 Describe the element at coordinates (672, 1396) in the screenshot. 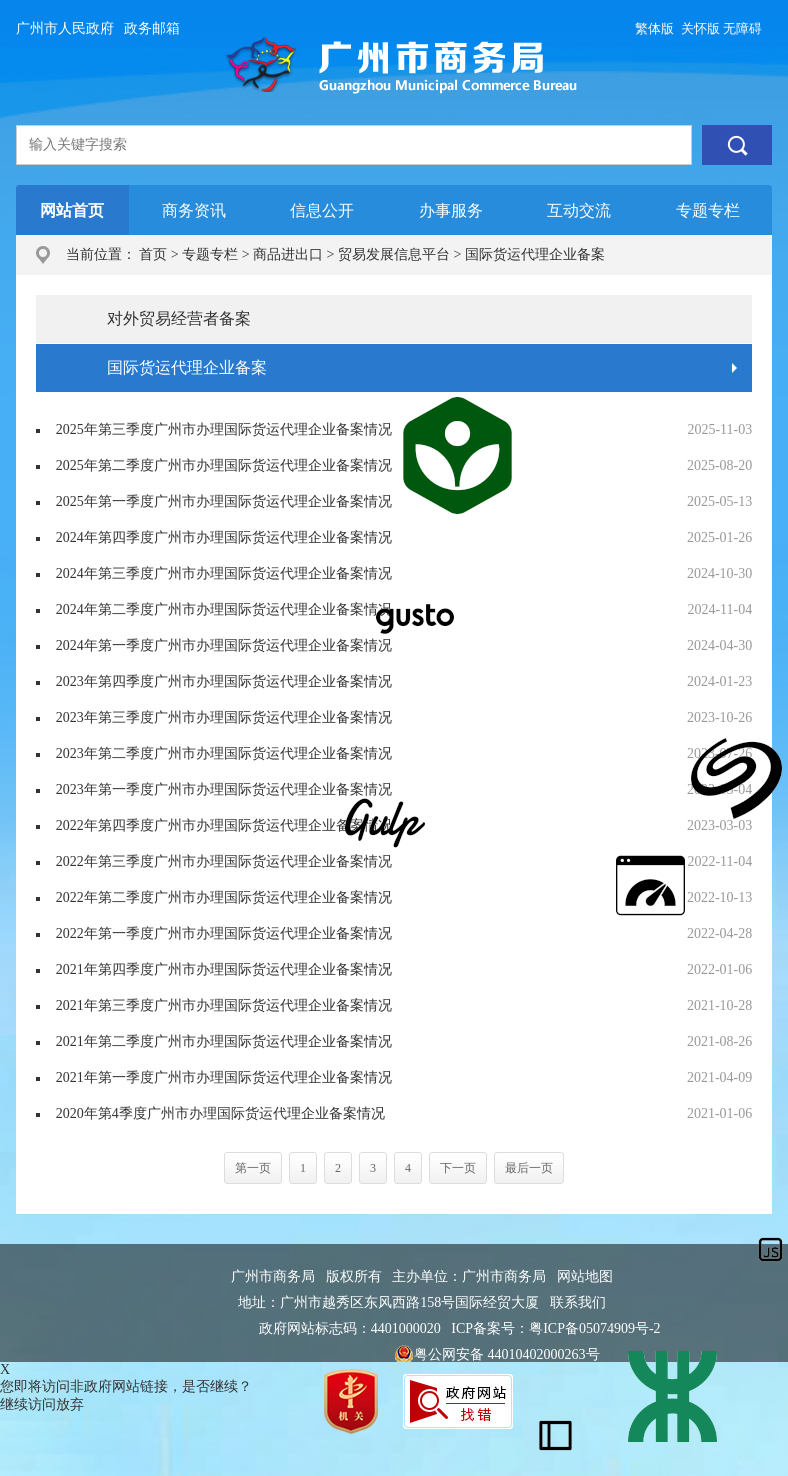

I see `open the Shenzhen Metro app` at that location.